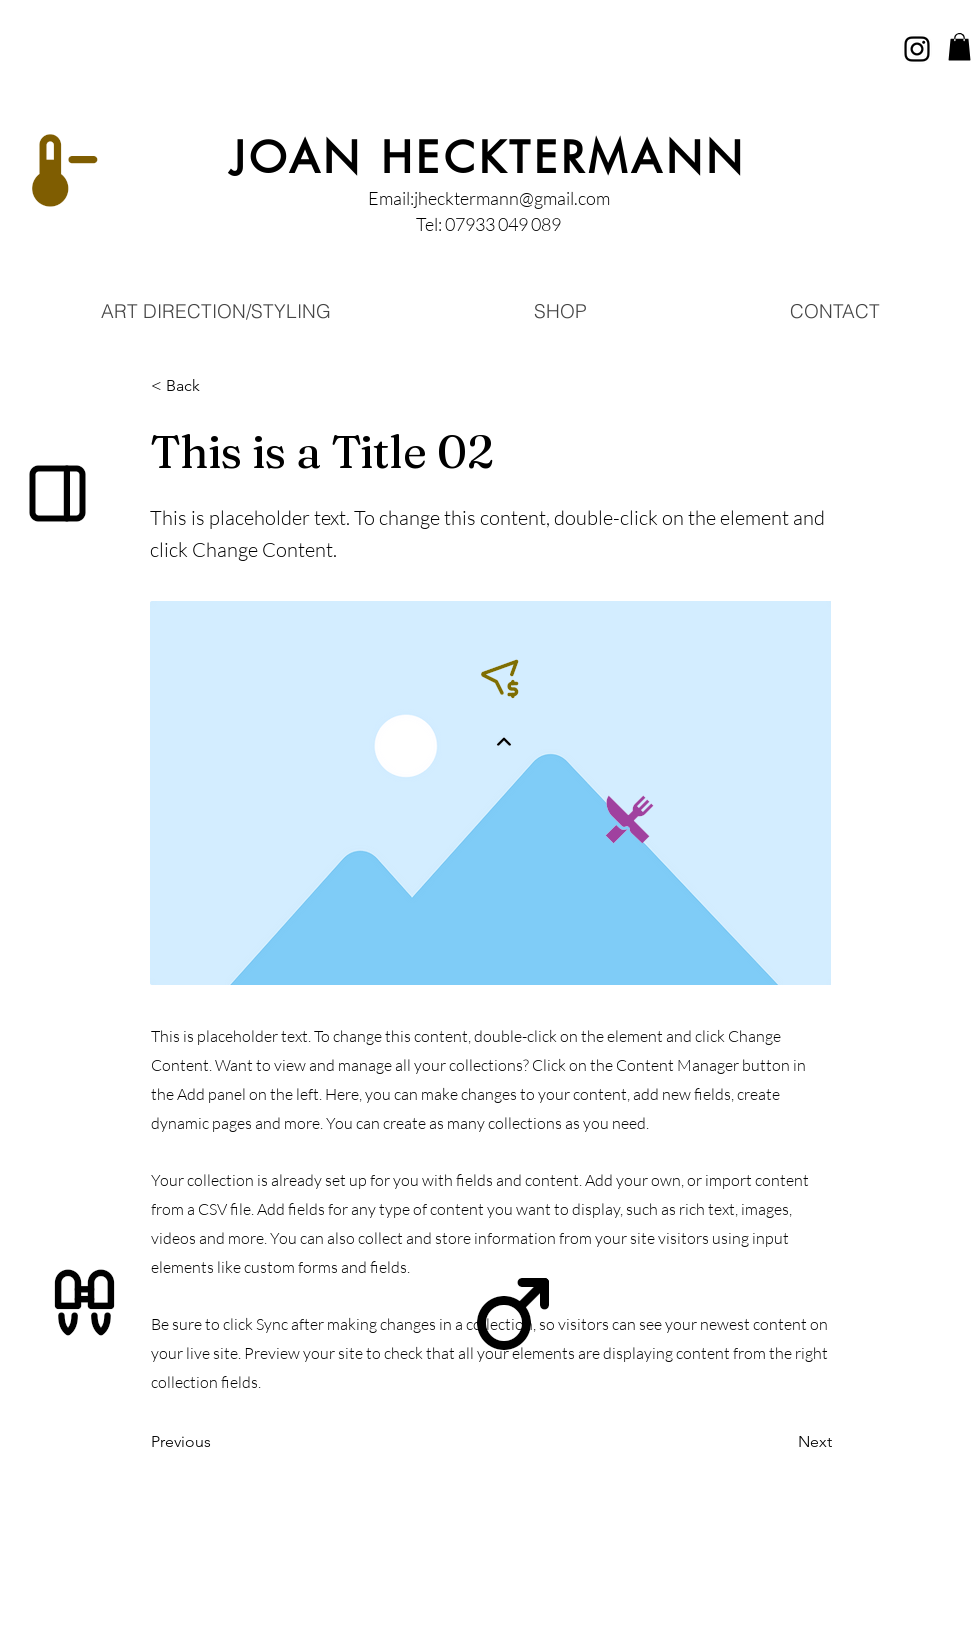  Describe the element at coordinates (57, 170) in the screenshot. I see `decrease temperature setting` at that location.